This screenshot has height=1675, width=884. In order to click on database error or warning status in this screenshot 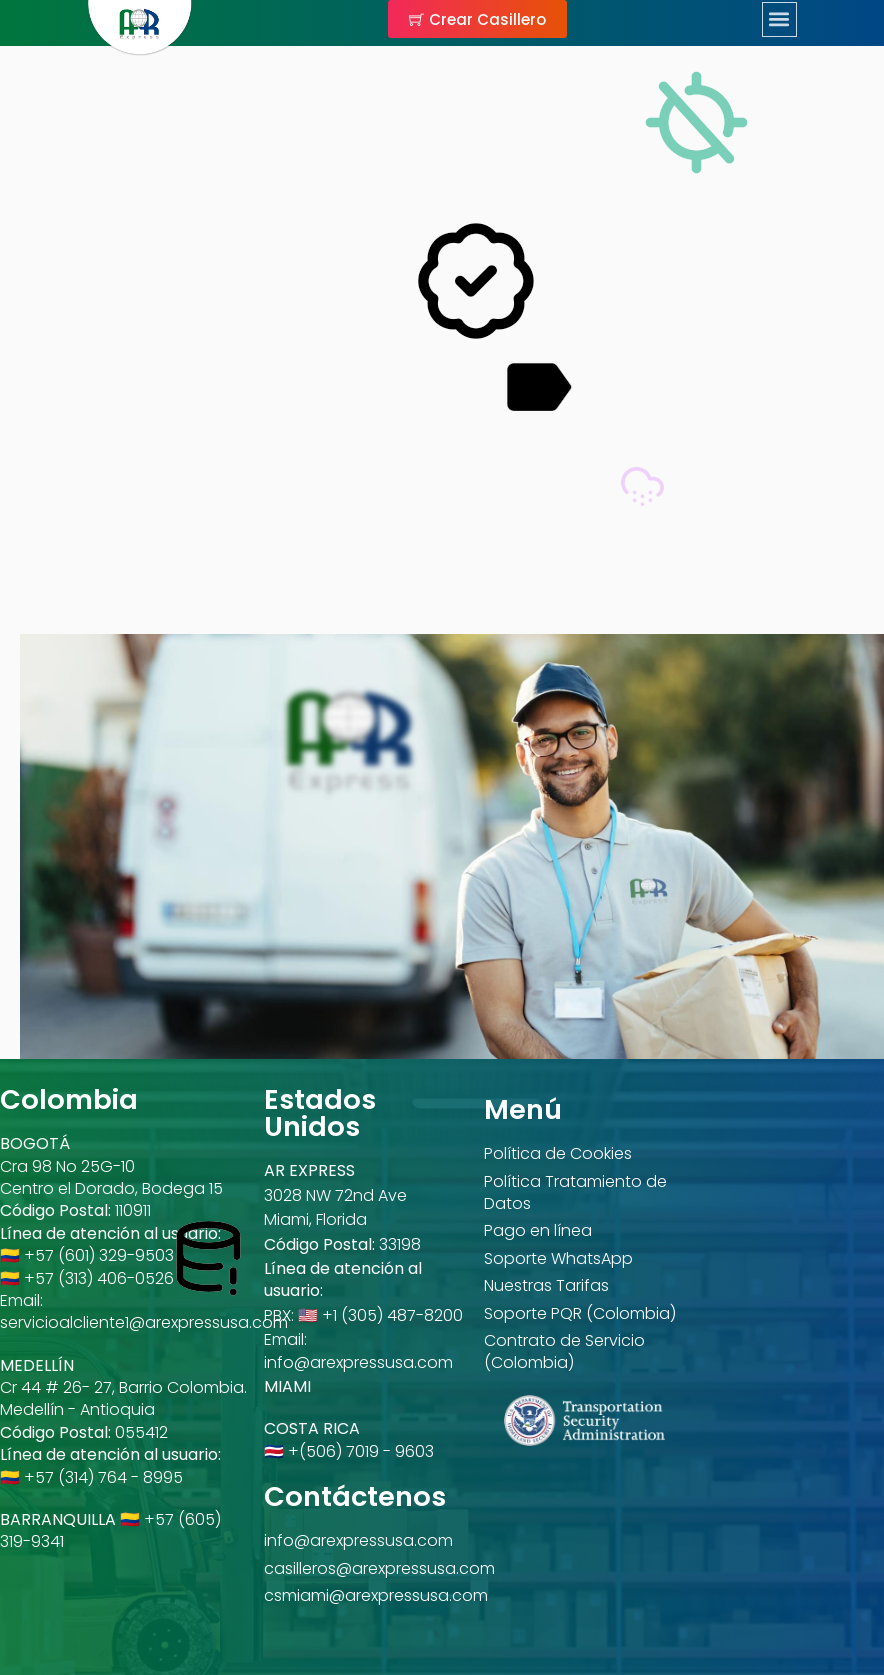, I will do `click(208, 1256)`.